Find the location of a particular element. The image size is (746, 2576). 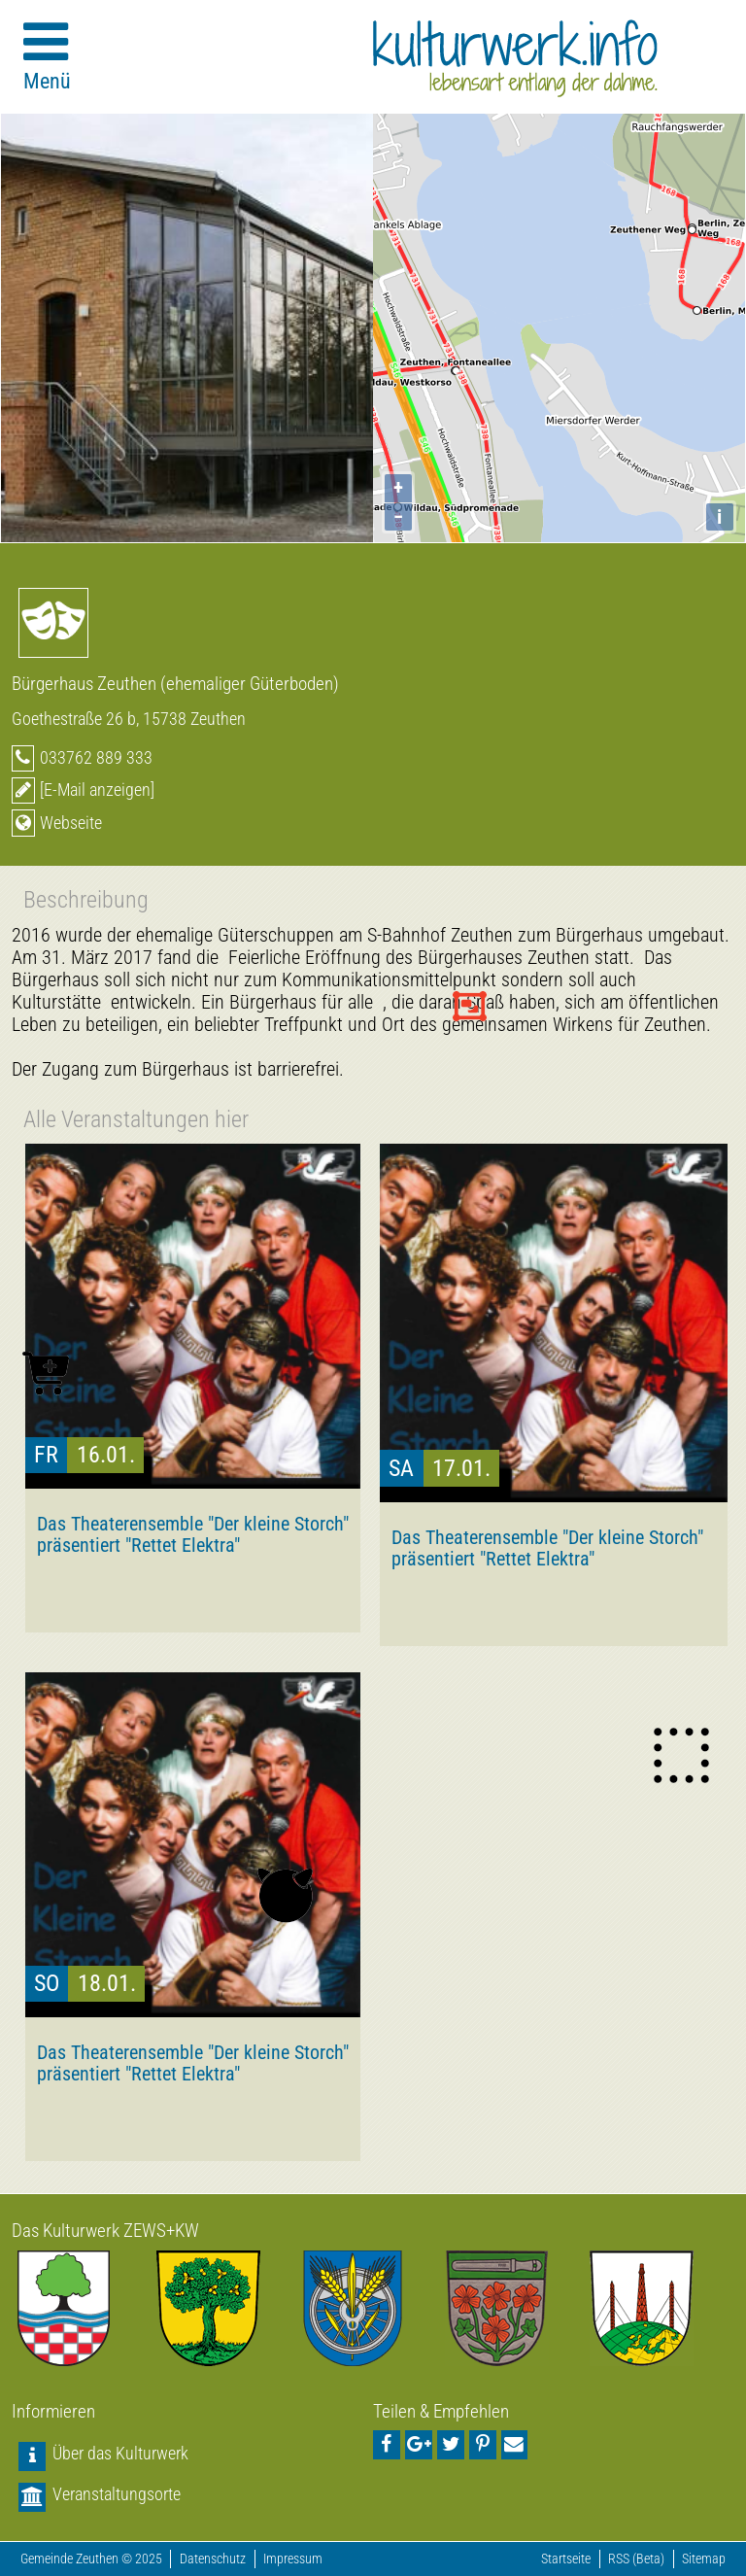

remove all borders from selected cells is located at coordinates (681, 1755).